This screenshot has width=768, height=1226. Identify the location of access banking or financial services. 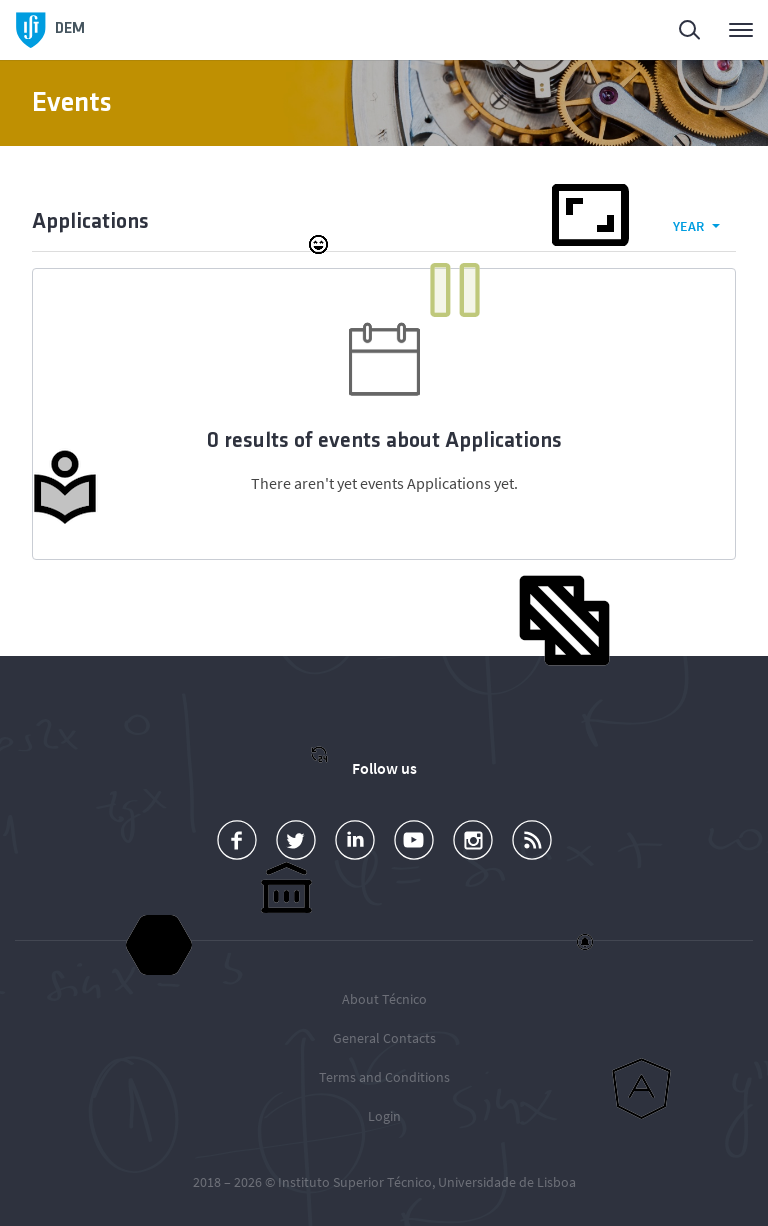
(286, 887).